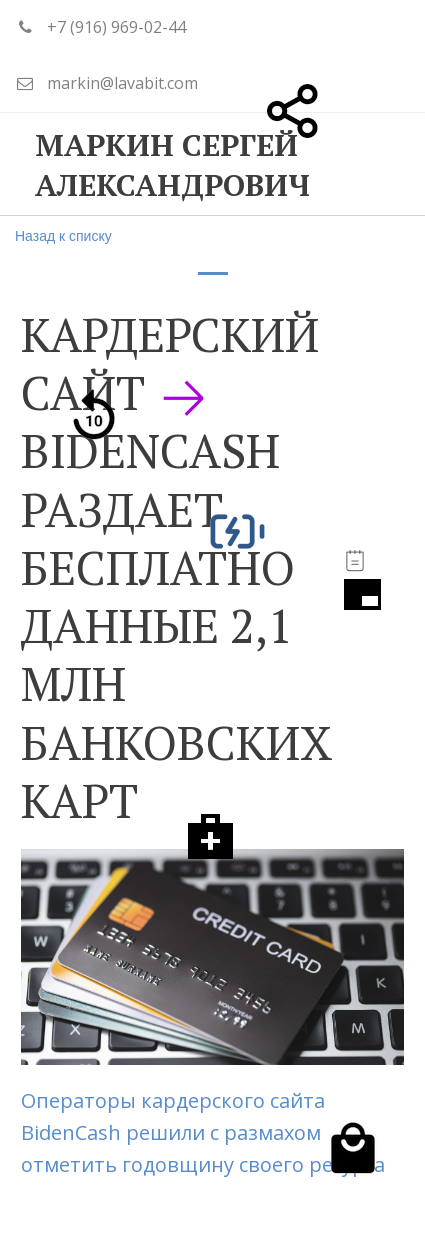  I want to click on open shopping or store section, so click(353, 1149).